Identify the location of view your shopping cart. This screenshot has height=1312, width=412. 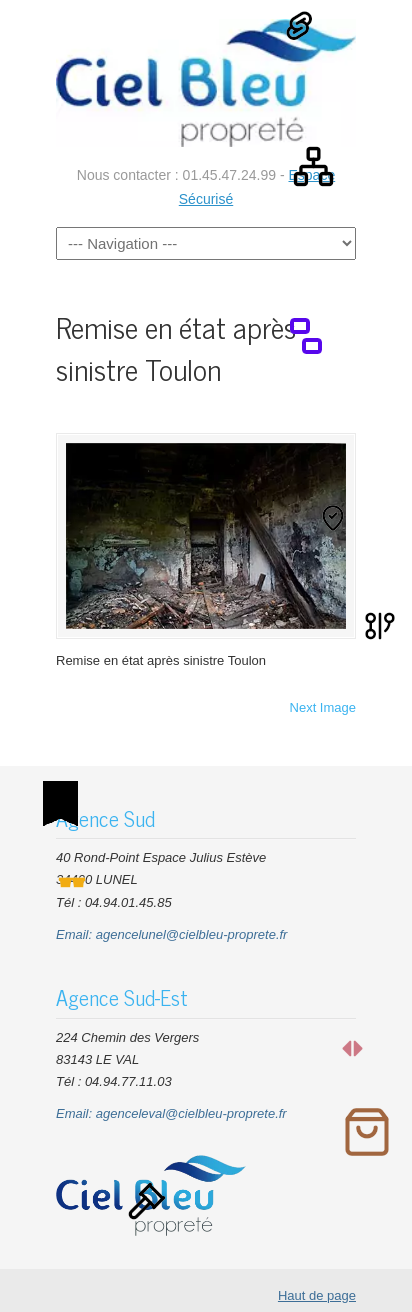
(367, 1132).